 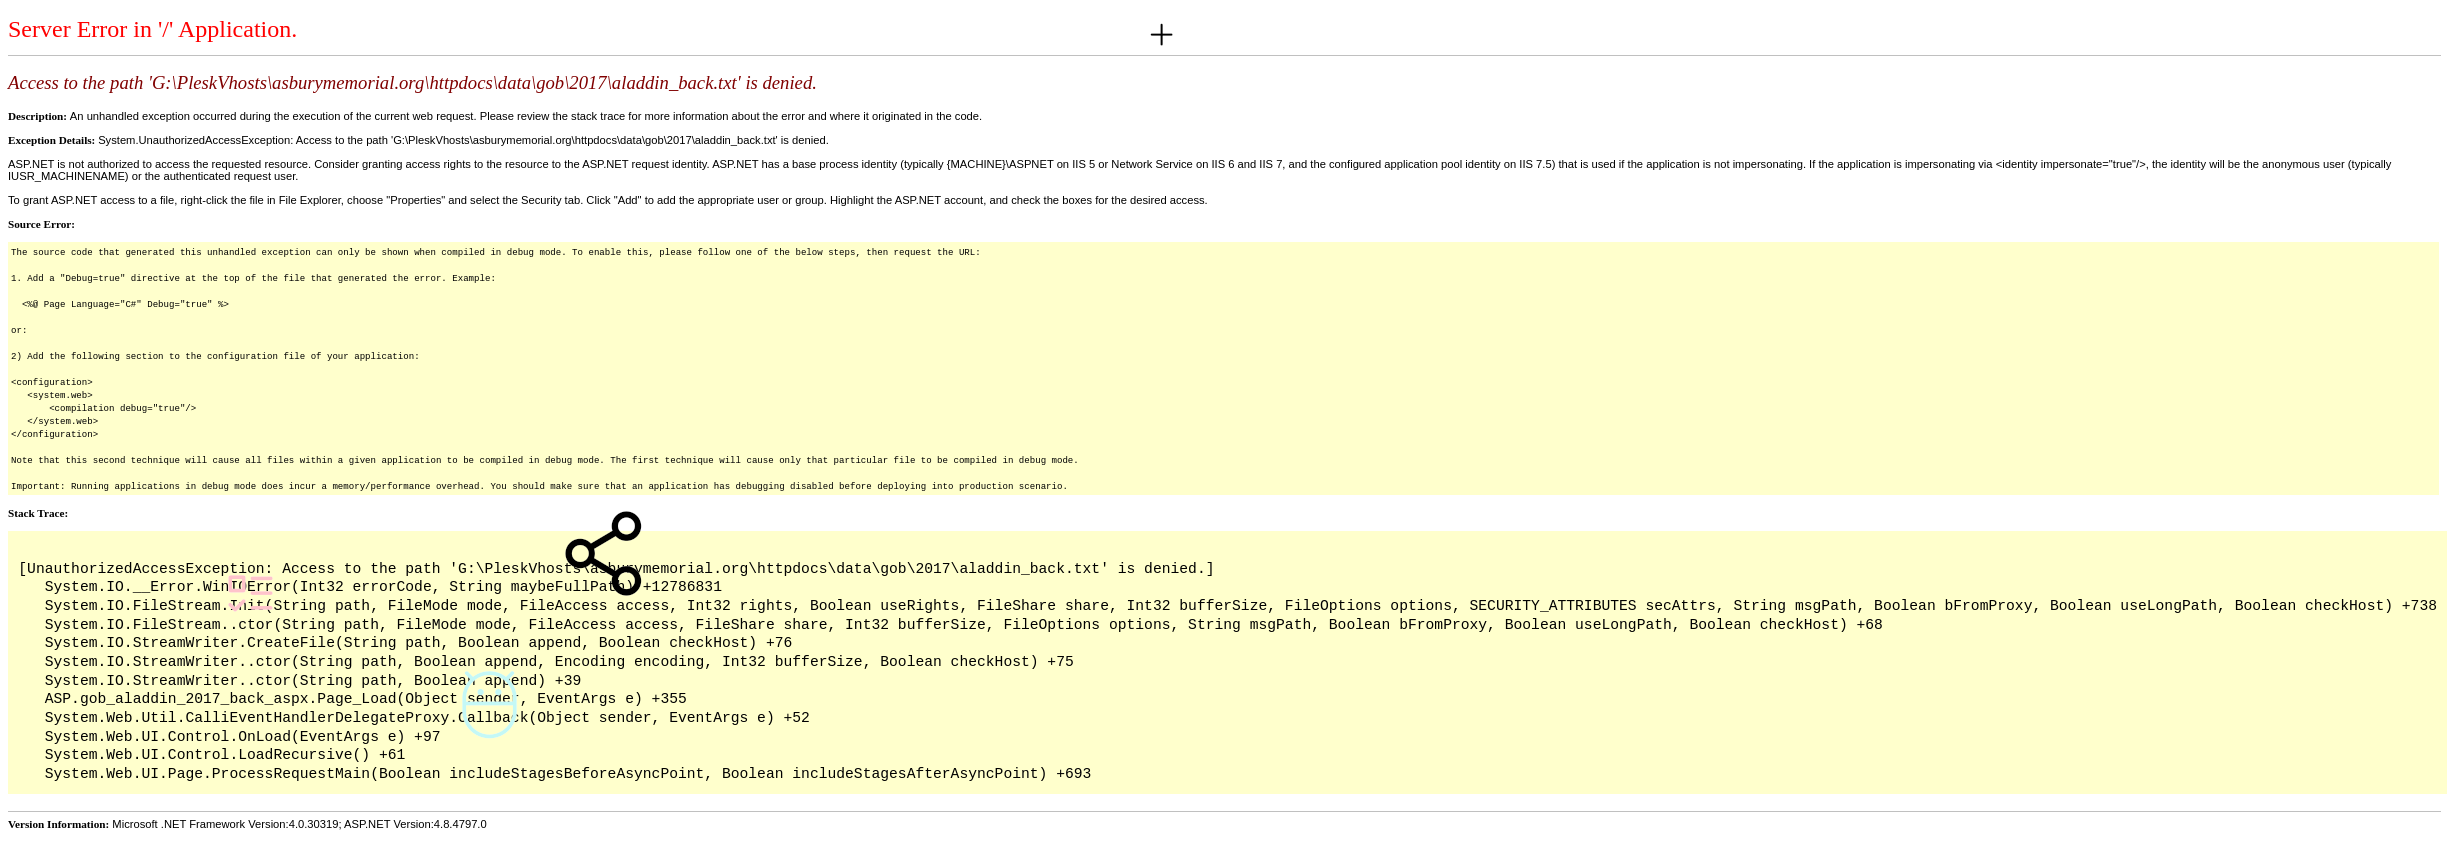 I want to click on android device or system settings, so click(x=489, y=703).